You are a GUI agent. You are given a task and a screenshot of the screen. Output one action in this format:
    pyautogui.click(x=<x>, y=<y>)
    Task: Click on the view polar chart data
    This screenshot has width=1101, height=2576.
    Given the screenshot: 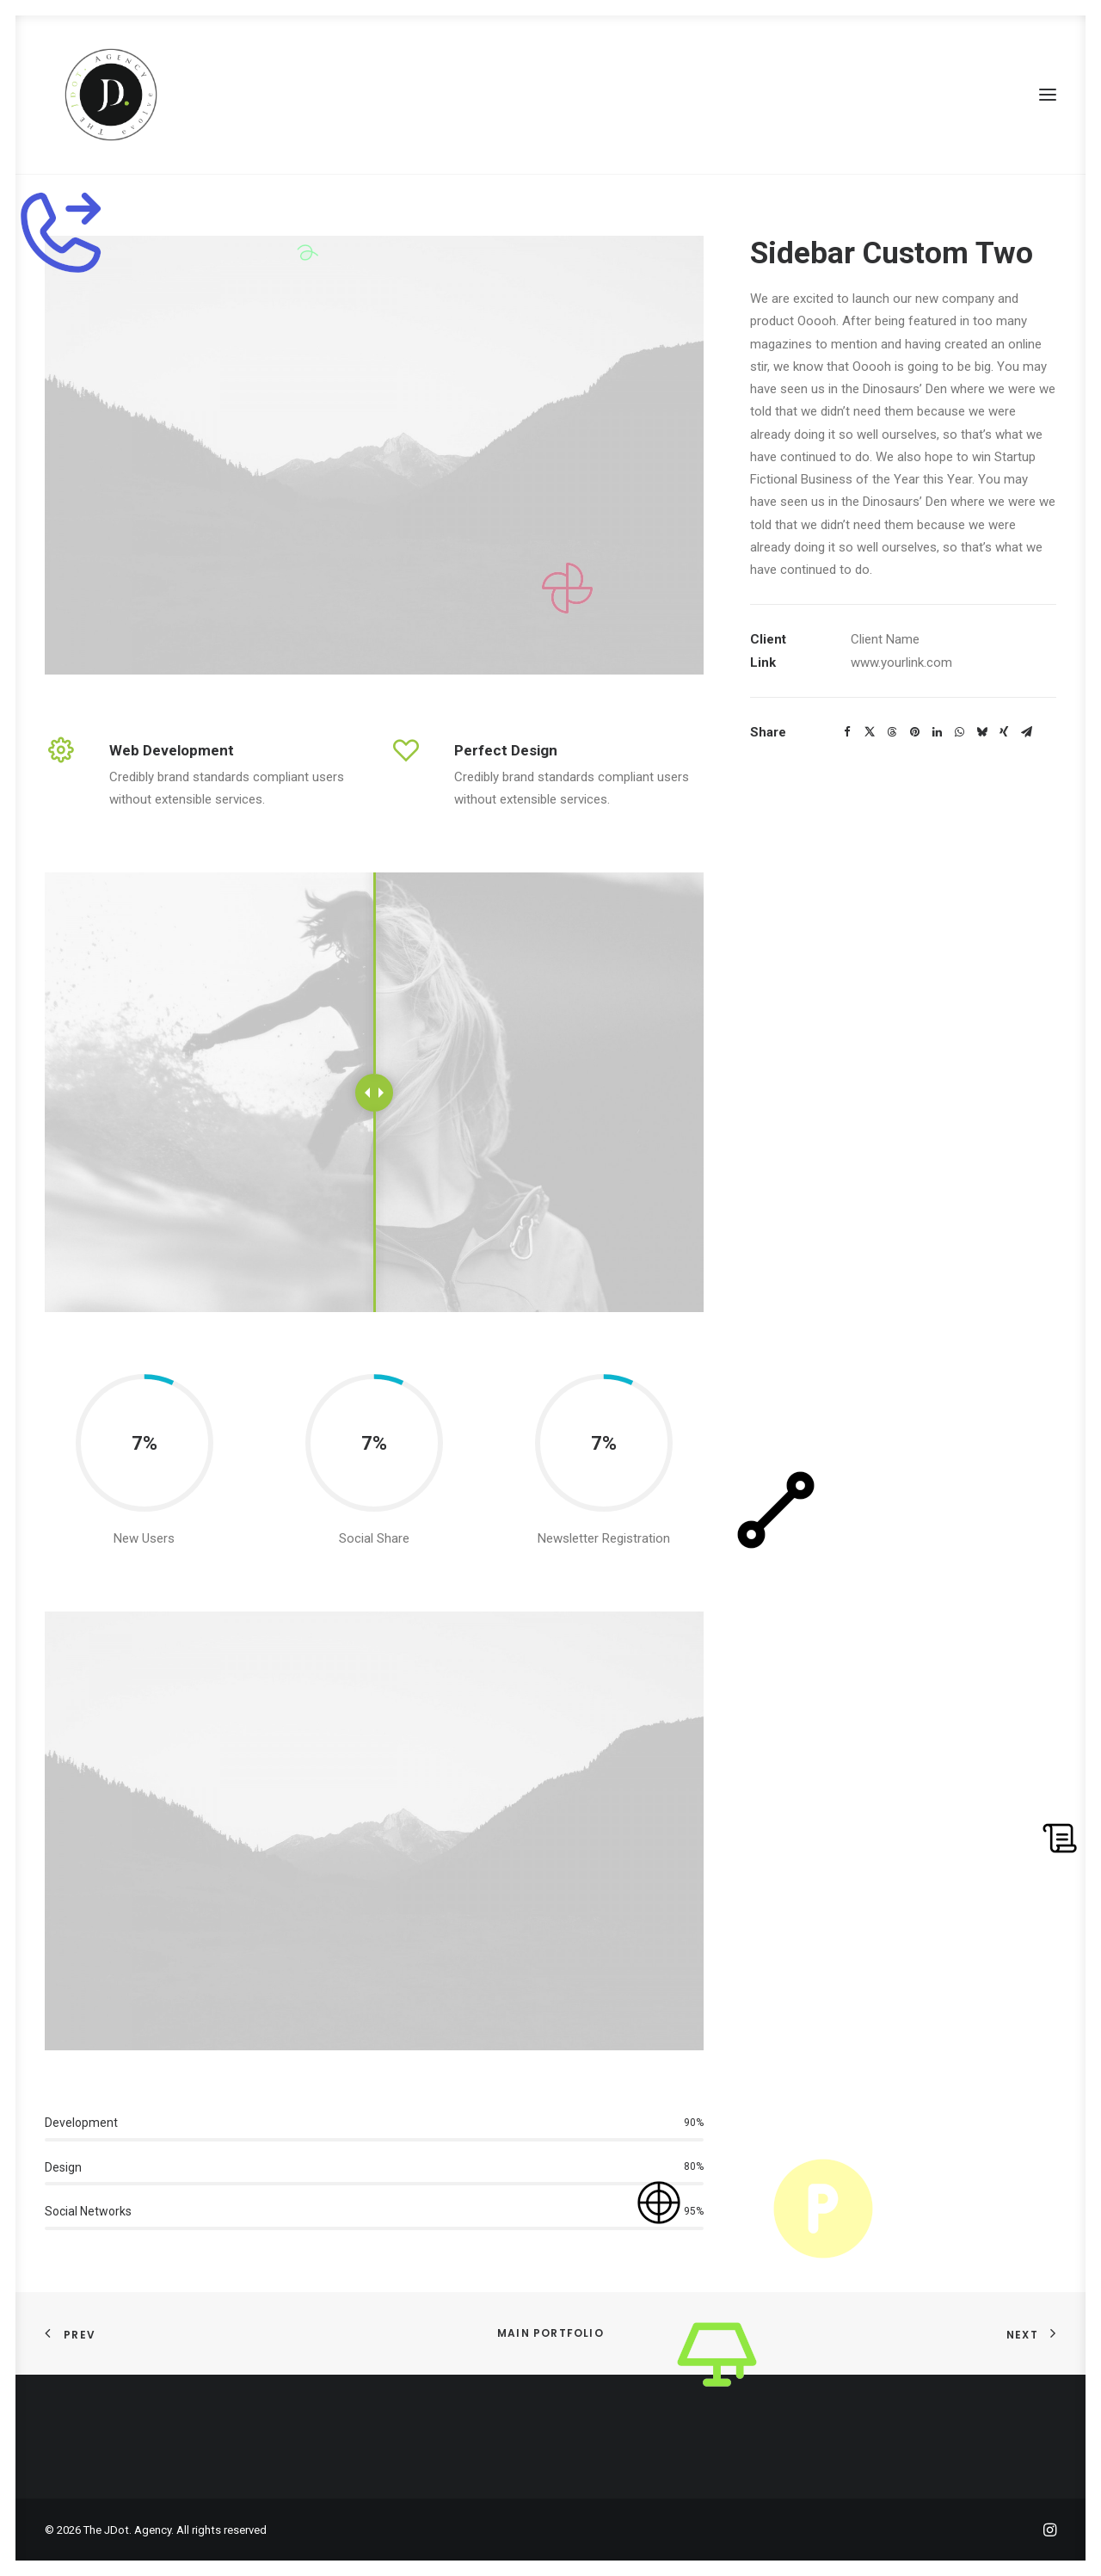 What is the action you would take?
    pyautogui.click(x=659, y=2203)
    